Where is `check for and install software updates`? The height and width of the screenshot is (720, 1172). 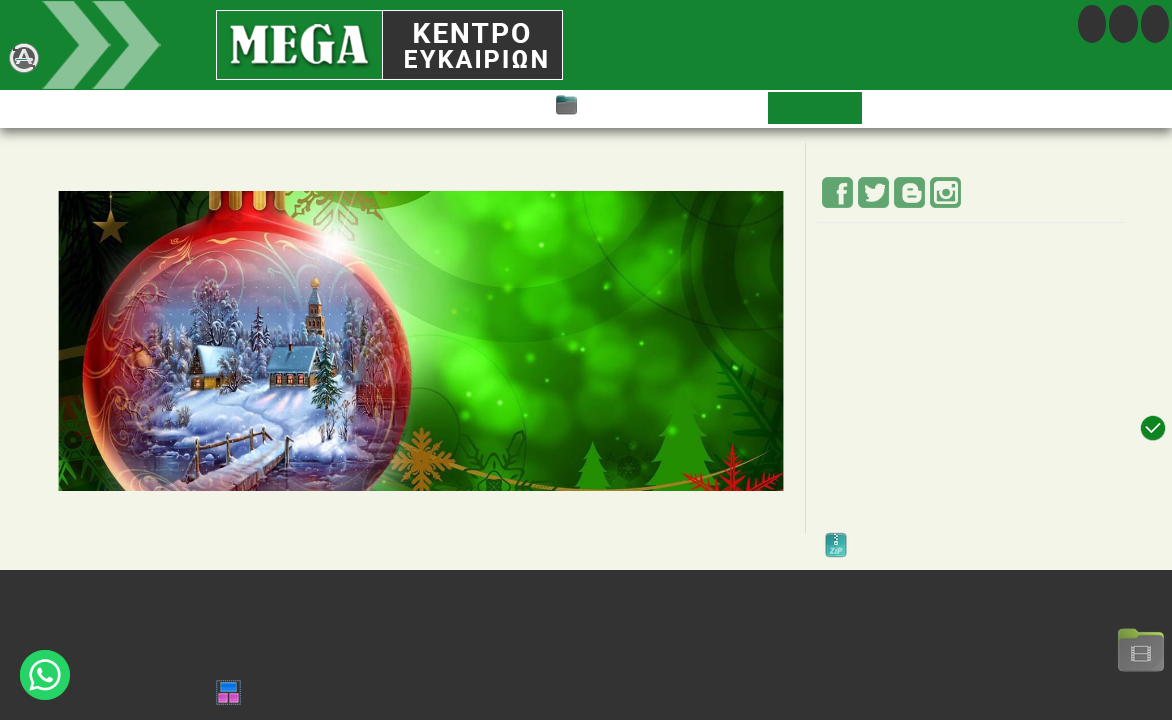
check for and install software updates is located at coordinates (24, 58).